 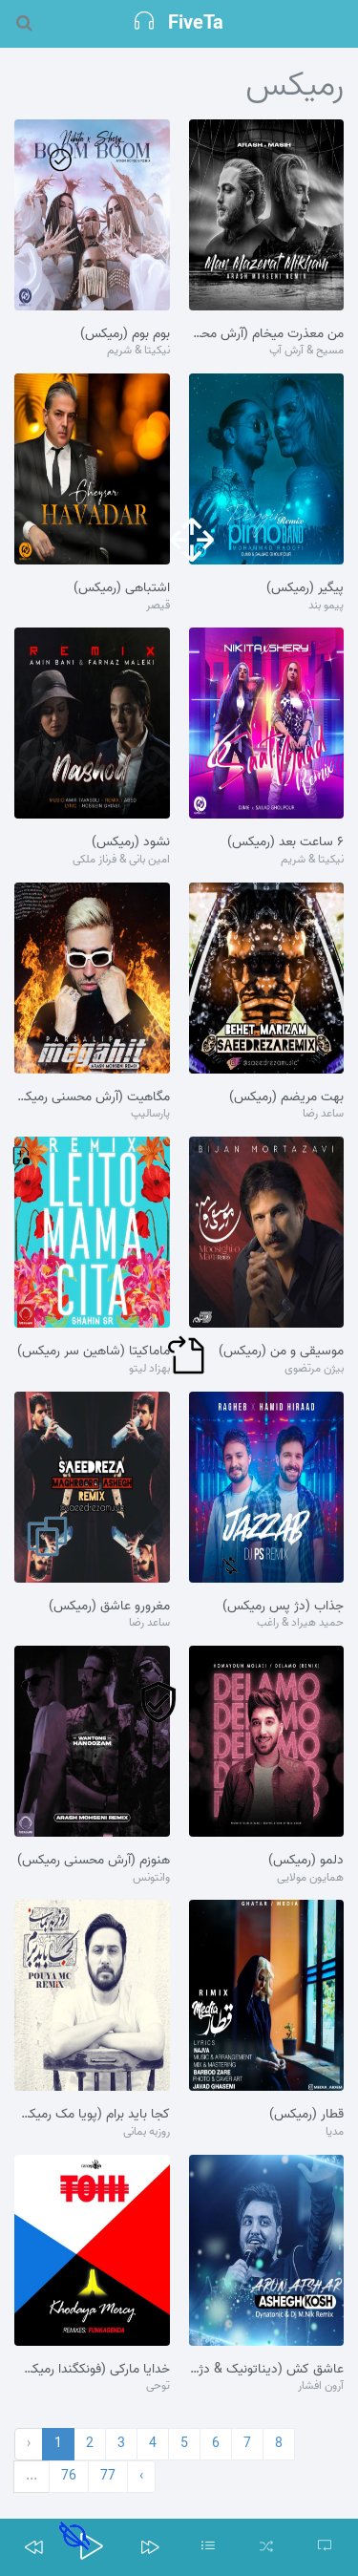 What do you see at coordinates (74, 2536) in the screenshot?
I see `disable global or worldwide access` at bounding box center [74, 2536].